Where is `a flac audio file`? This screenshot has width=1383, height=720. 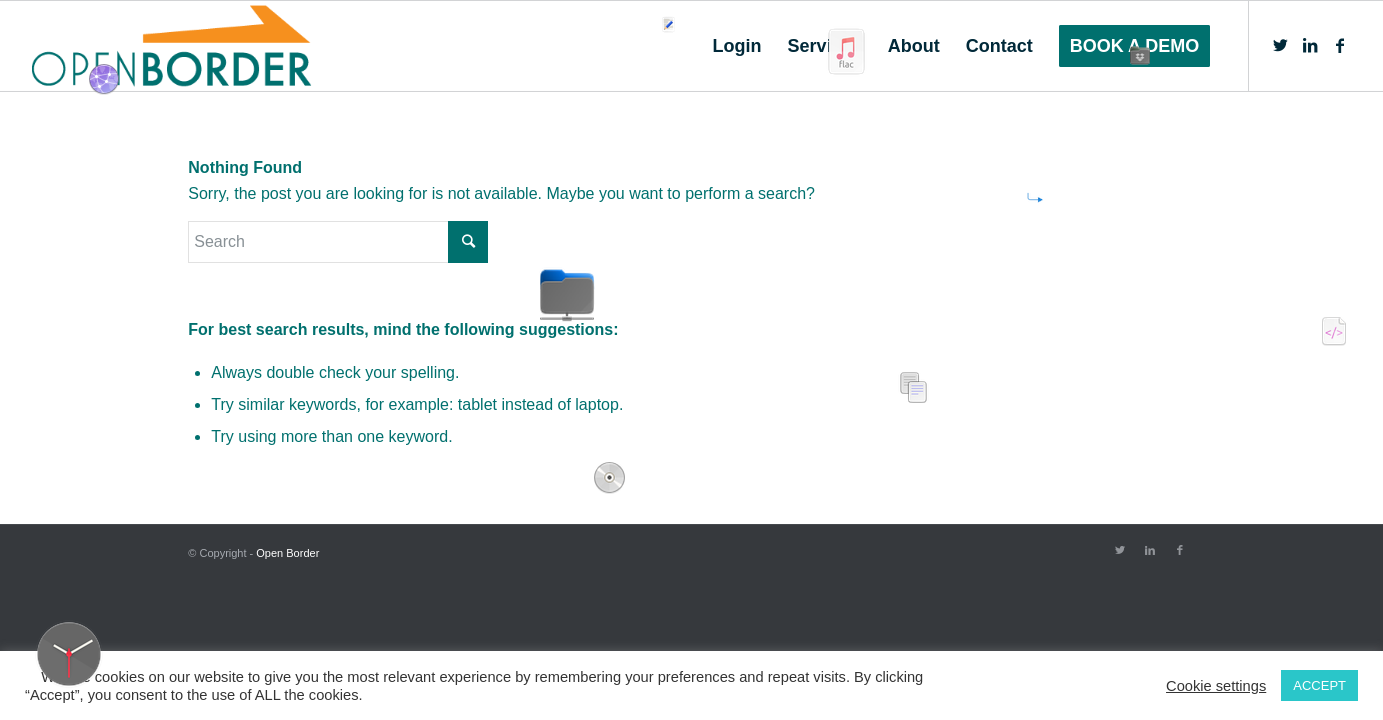
a flac audio file is located at coordinates (846, 51).